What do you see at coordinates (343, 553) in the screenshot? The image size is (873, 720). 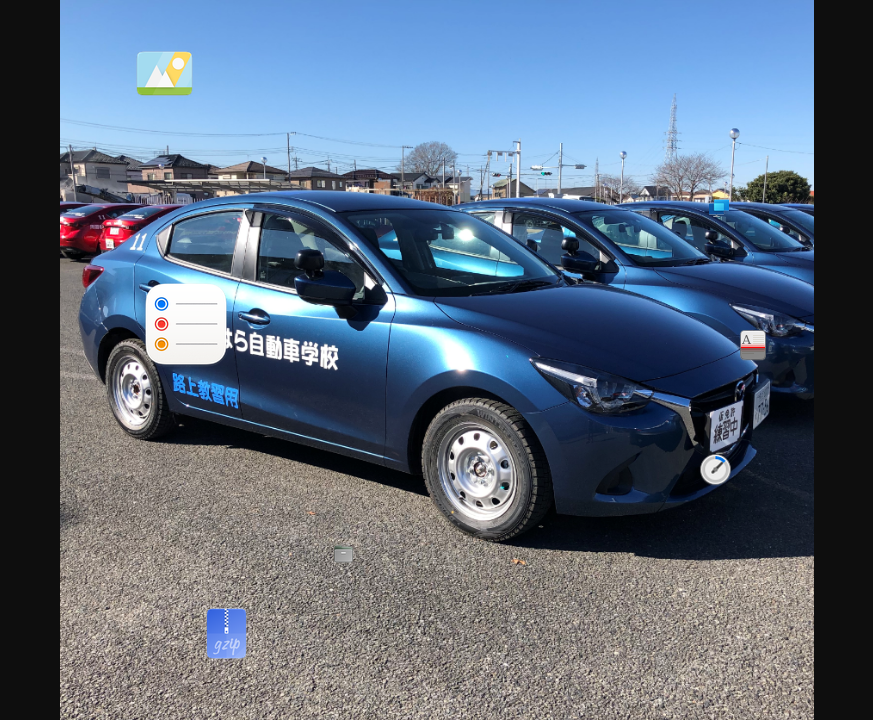 I see `open the file manager application` at bounding box center [343, 553].